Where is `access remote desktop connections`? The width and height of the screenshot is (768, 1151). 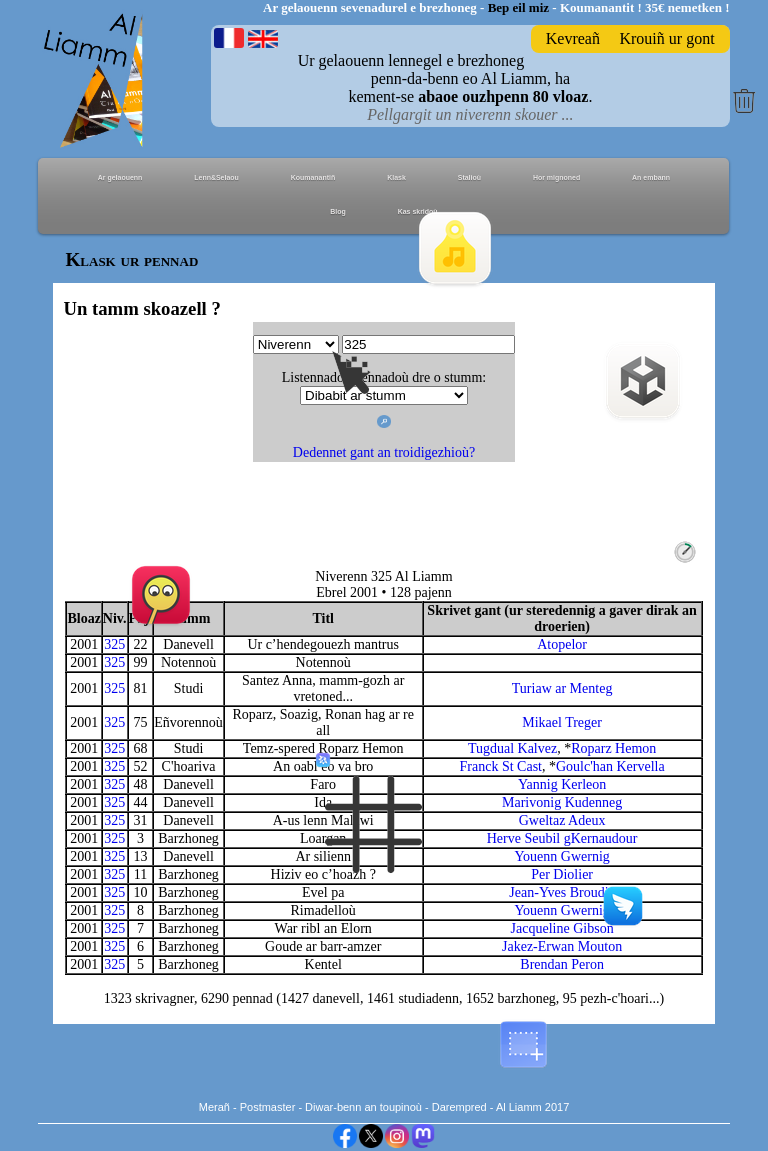
access remote desktop connections is located at coordinates (351, 372).